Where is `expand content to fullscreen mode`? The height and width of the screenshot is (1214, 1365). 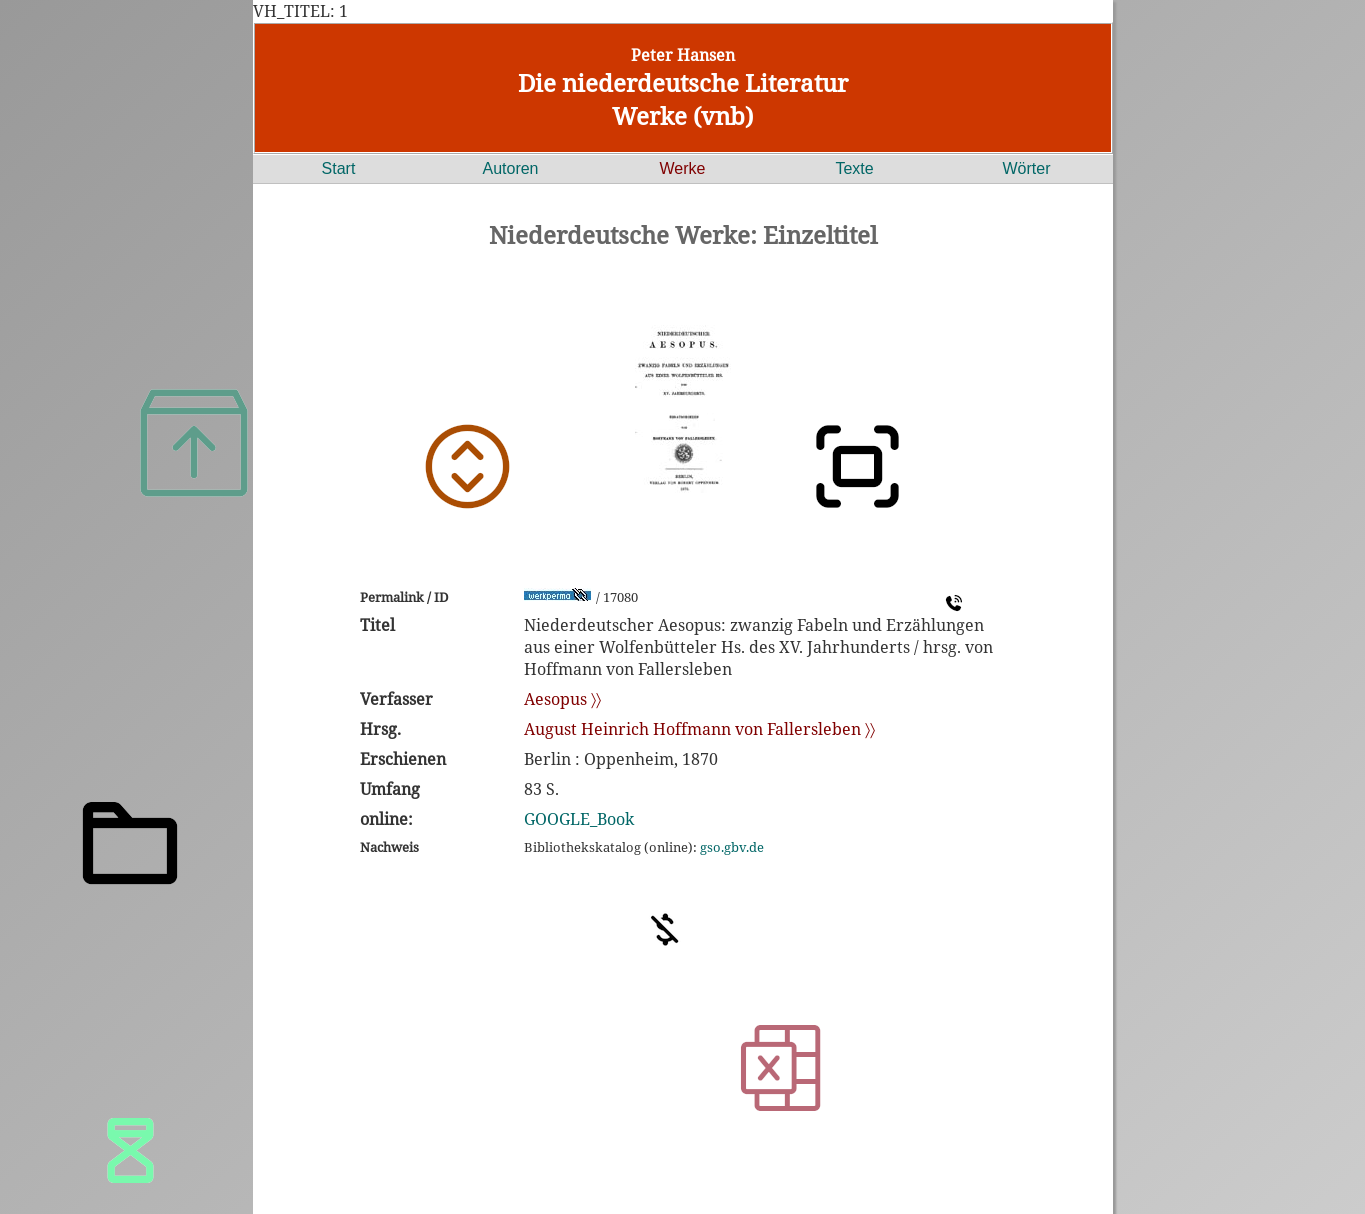
expand content to fullscreen mode is located at coordinates (857, 466).